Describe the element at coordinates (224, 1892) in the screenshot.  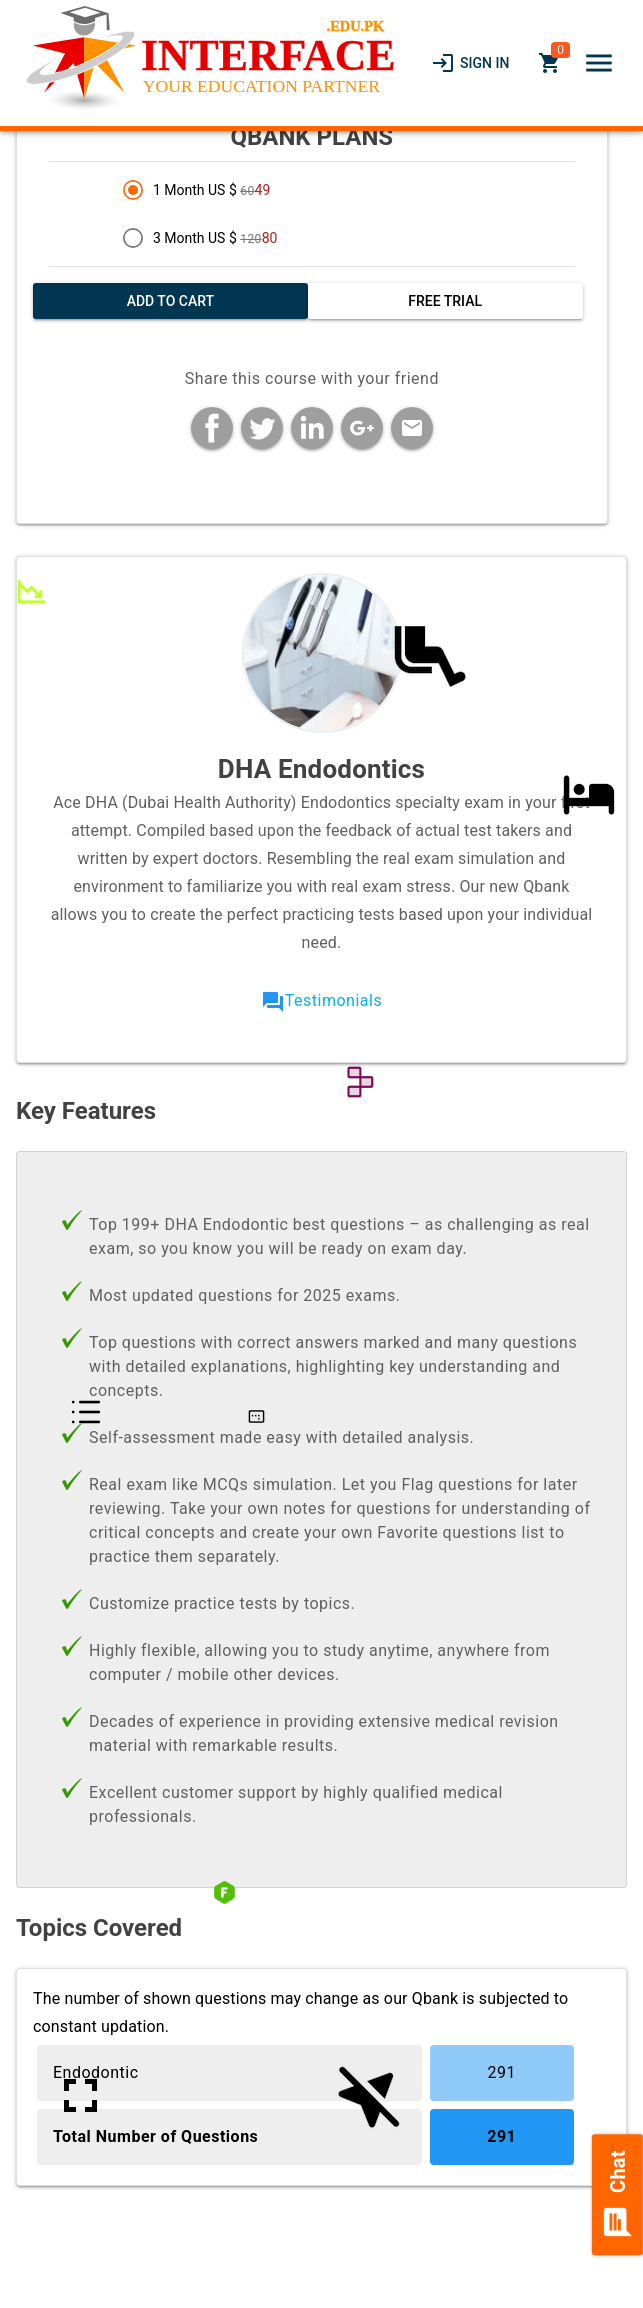
I see `indicates a file or item starting with the letter F` at that location.